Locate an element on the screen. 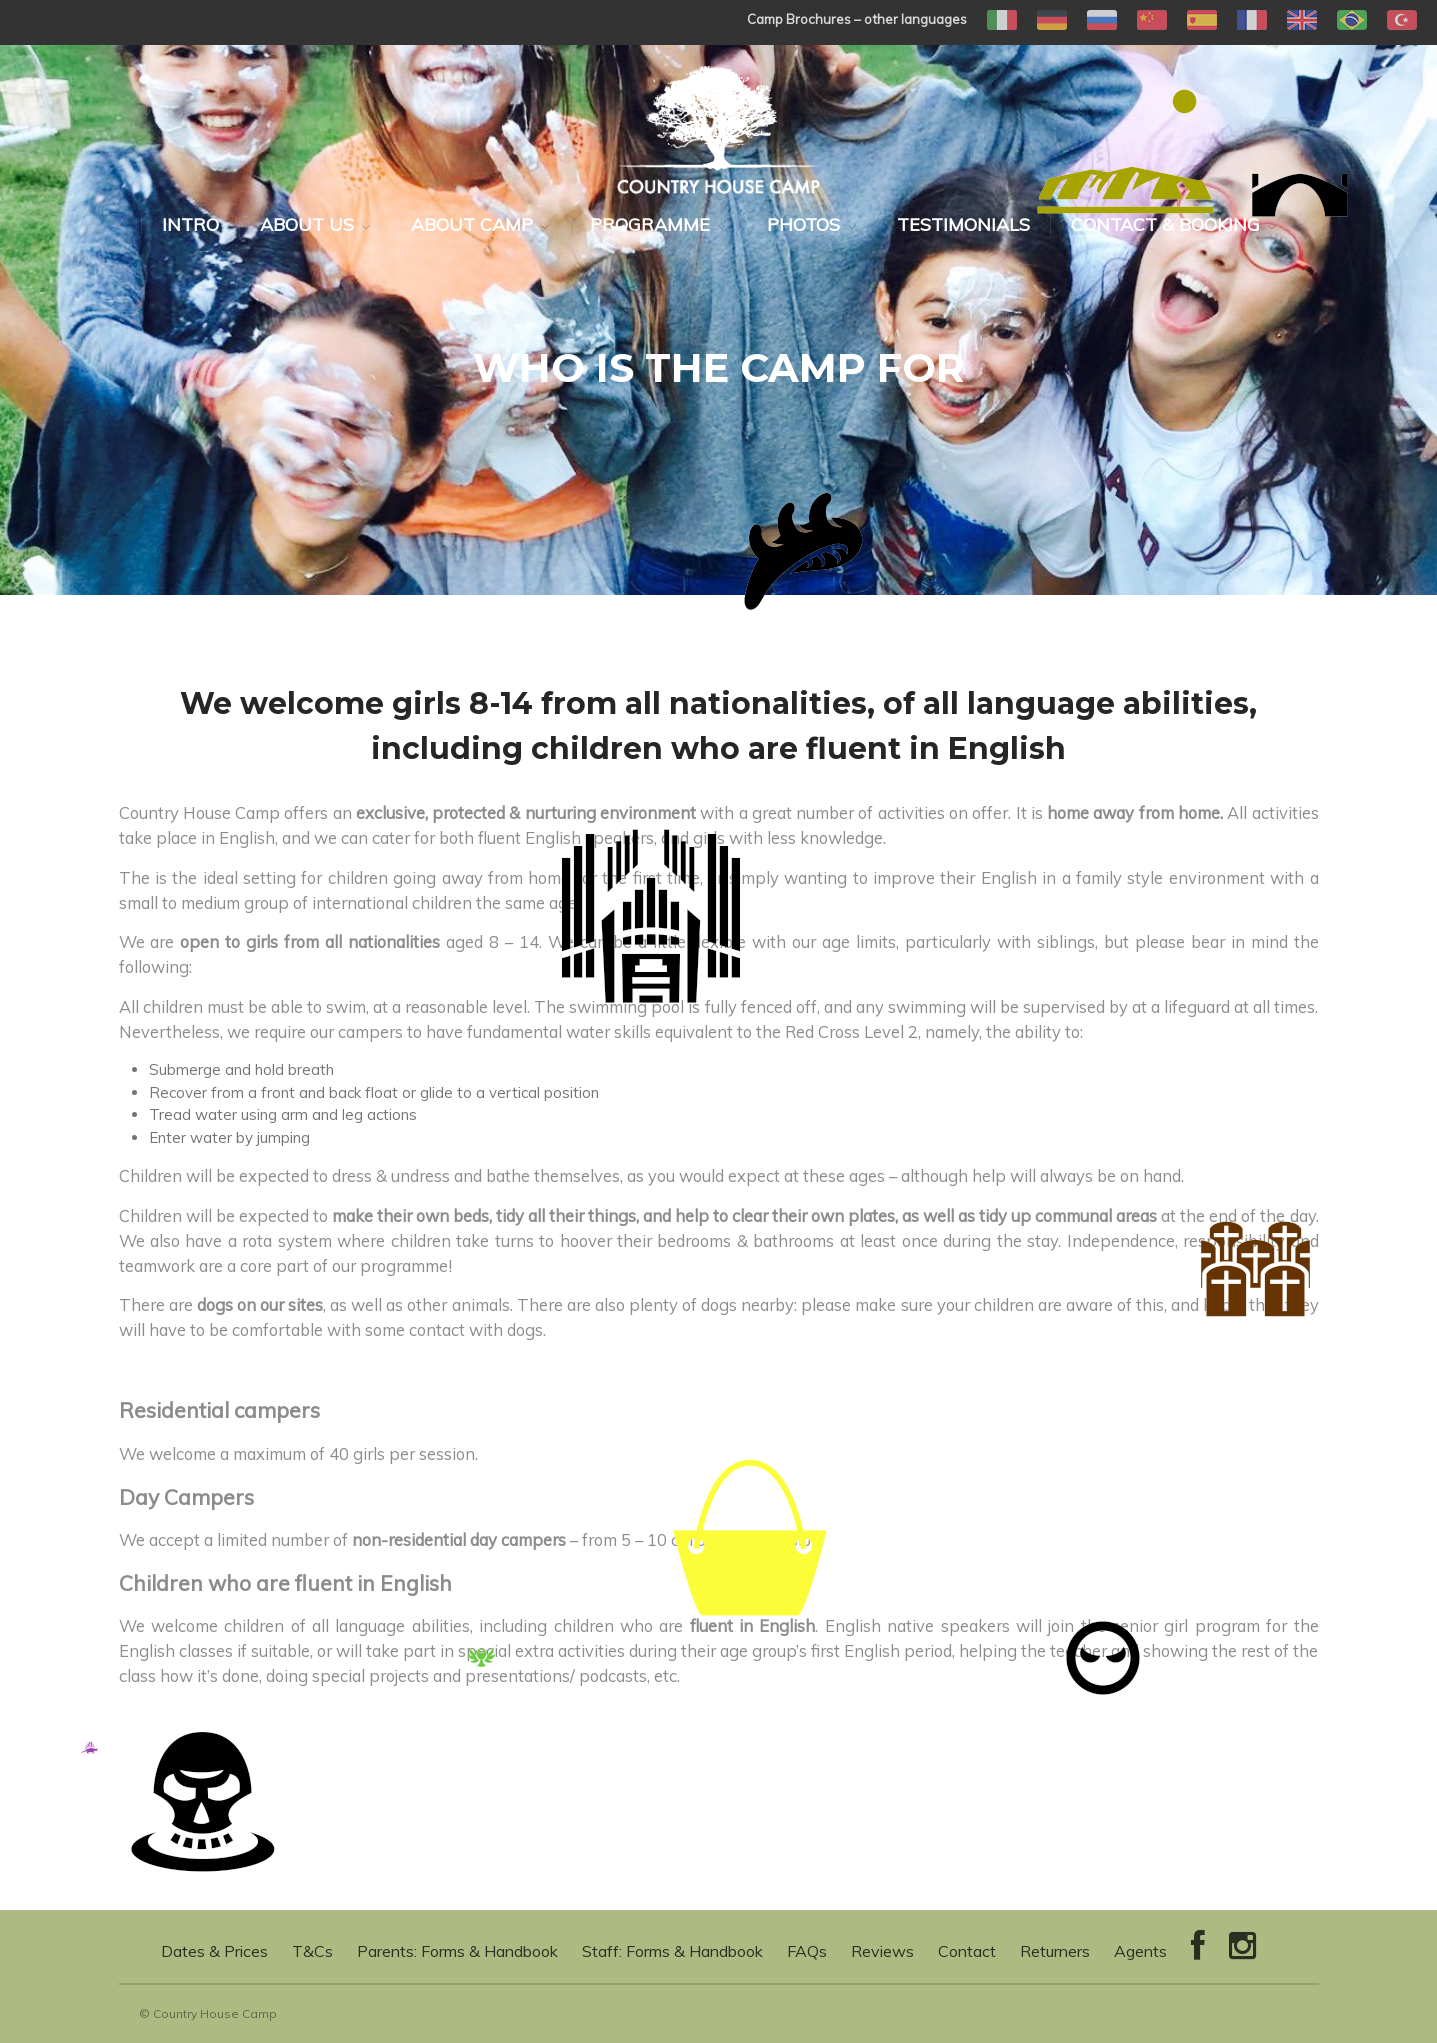 The width and height of the screenshot is (1437, 2043). access beach or vacation-related items is located at coordinates (750, 1538).